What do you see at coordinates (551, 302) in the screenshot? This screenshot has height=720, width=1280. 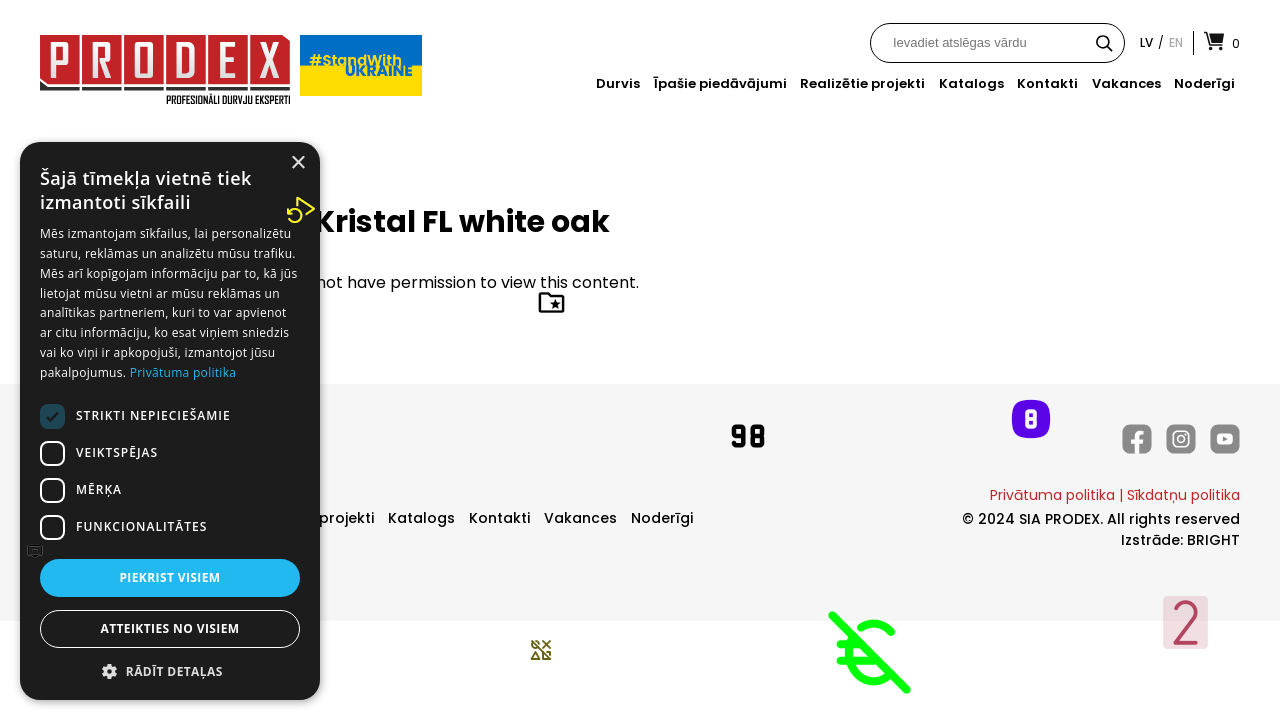 I see `access your starred or favorite files` at bounding box center [551, 302].